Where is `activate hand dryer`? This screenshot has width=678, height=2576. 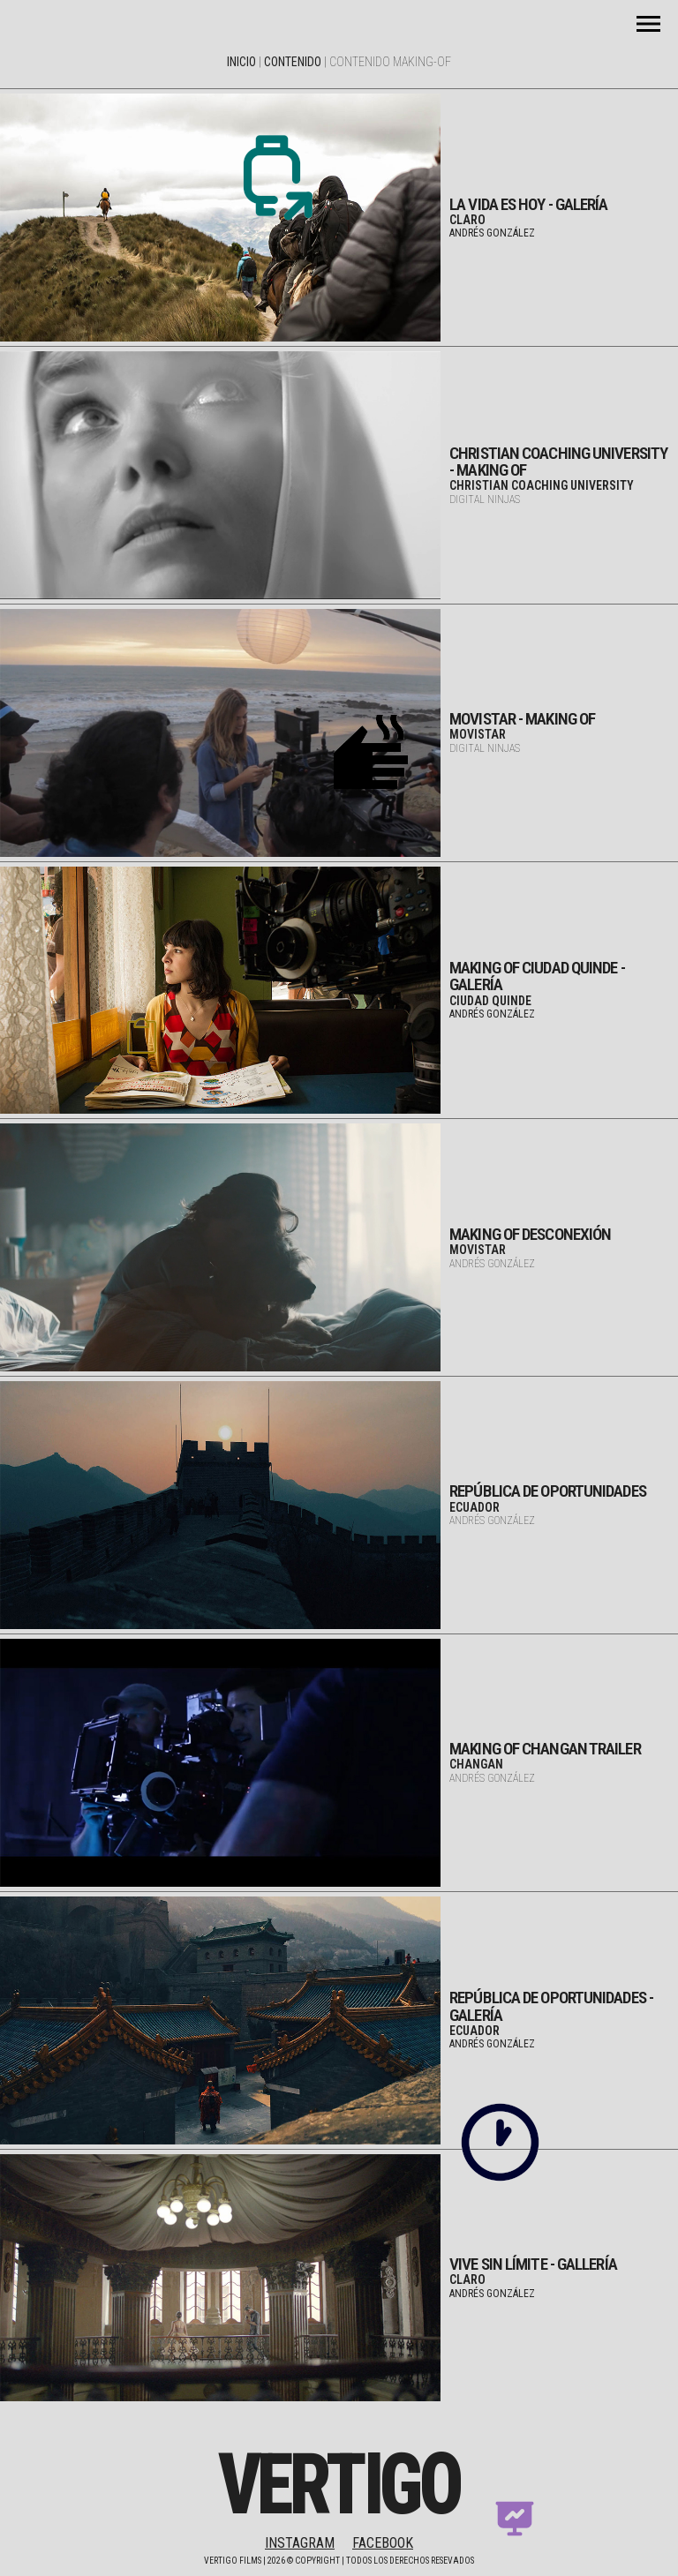
activate hand dryer is located at coordinates (373, 750).